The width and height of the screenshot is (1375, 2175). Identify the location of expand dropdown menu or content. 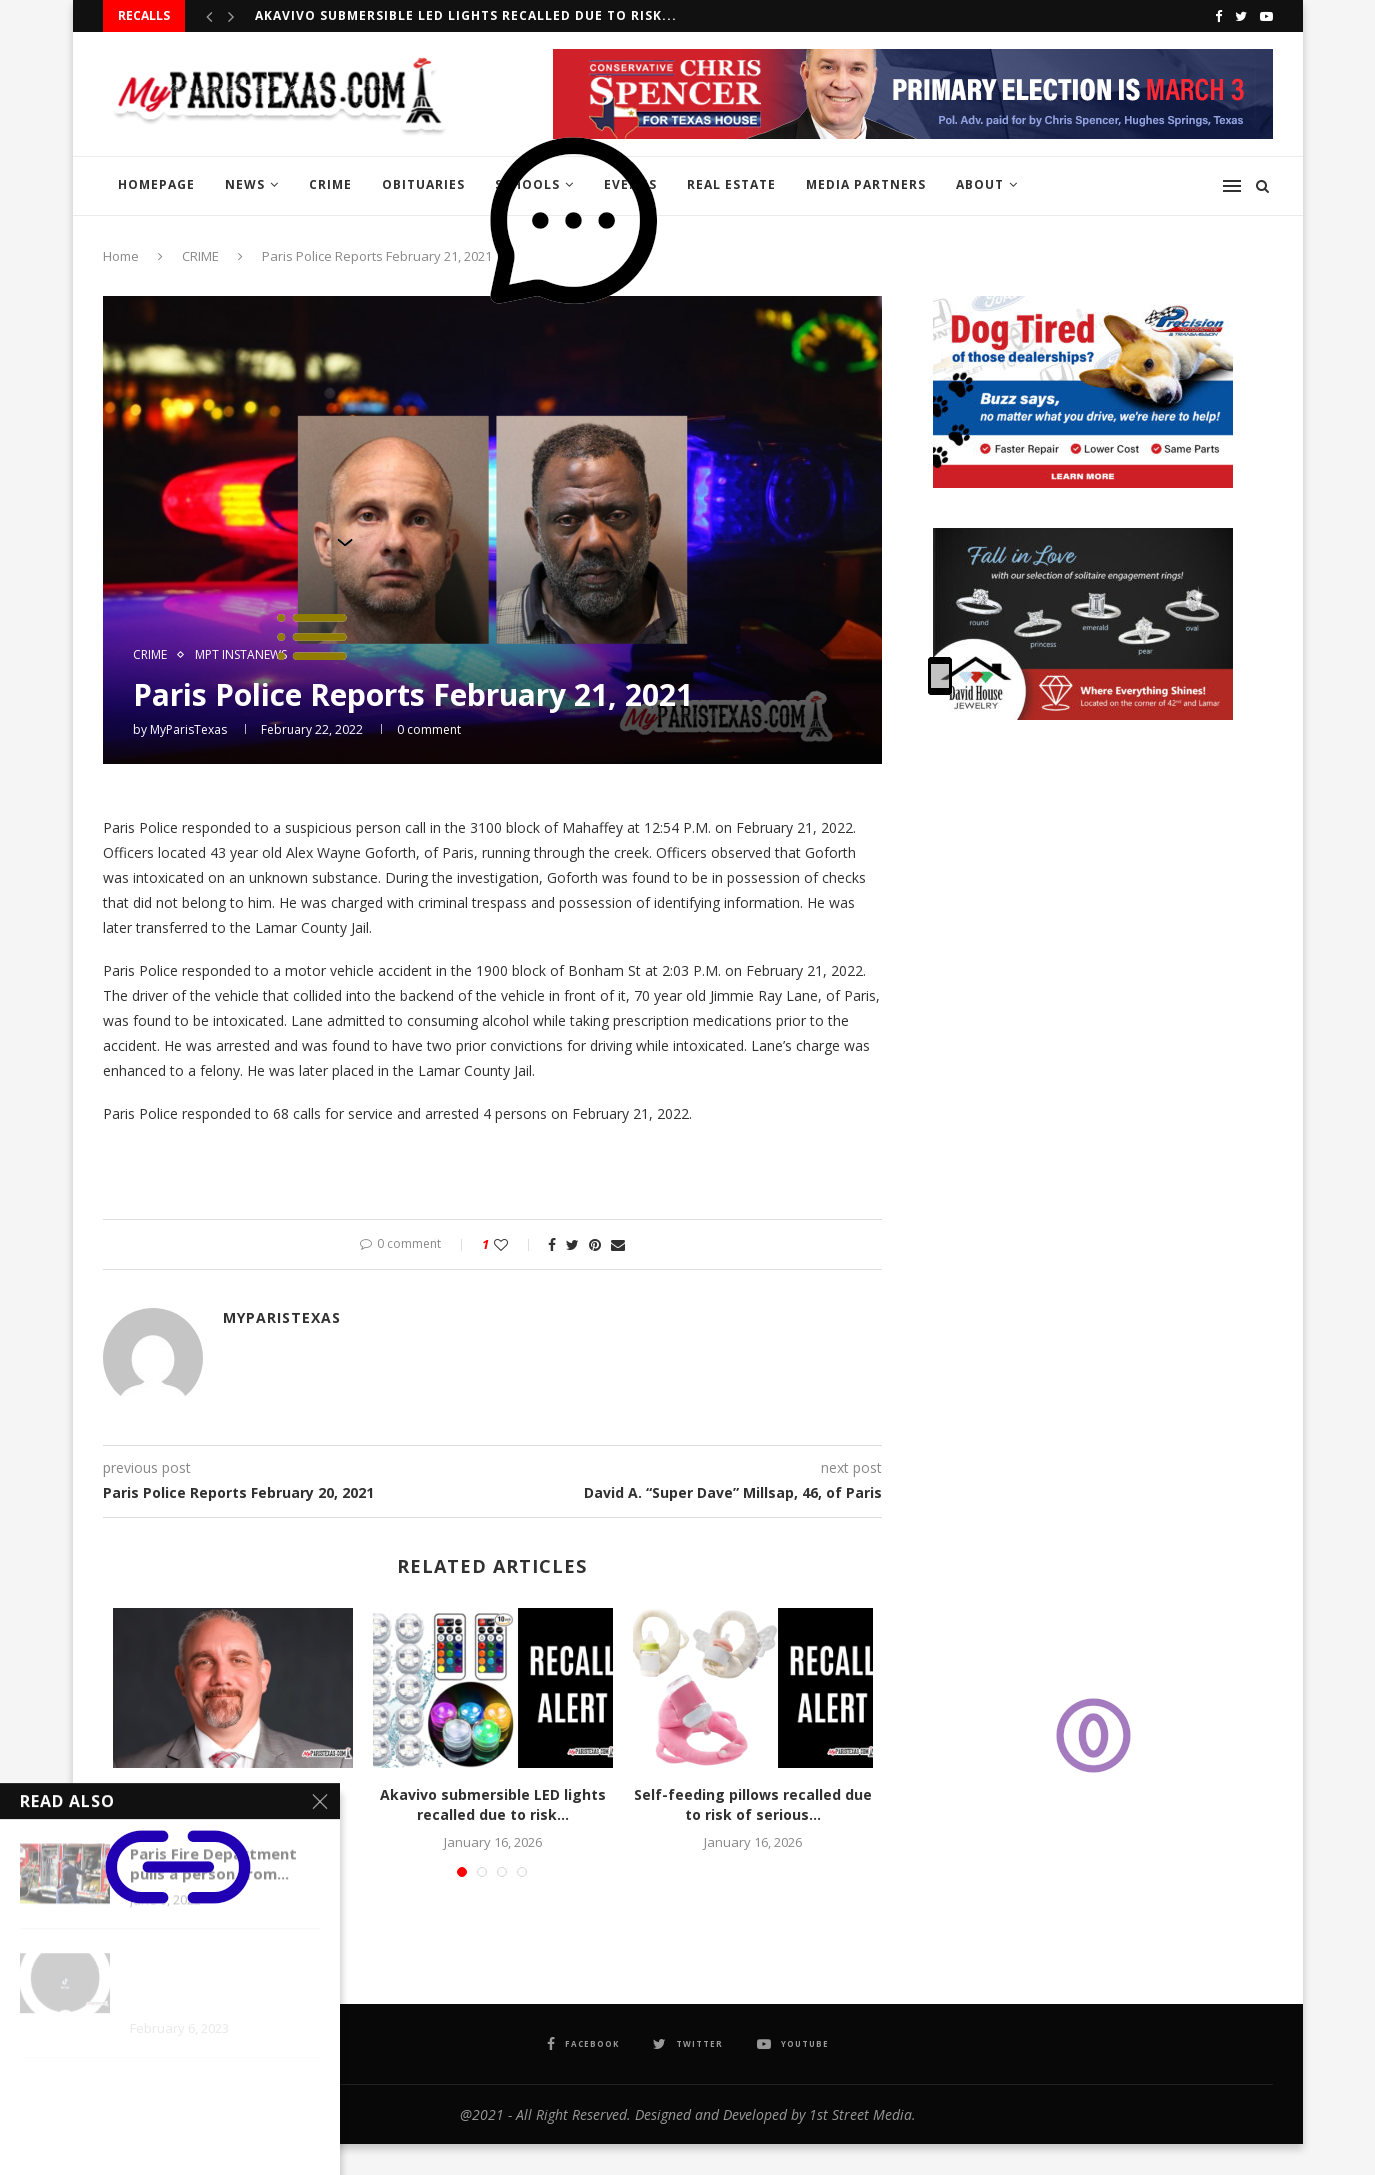
(345, 542).